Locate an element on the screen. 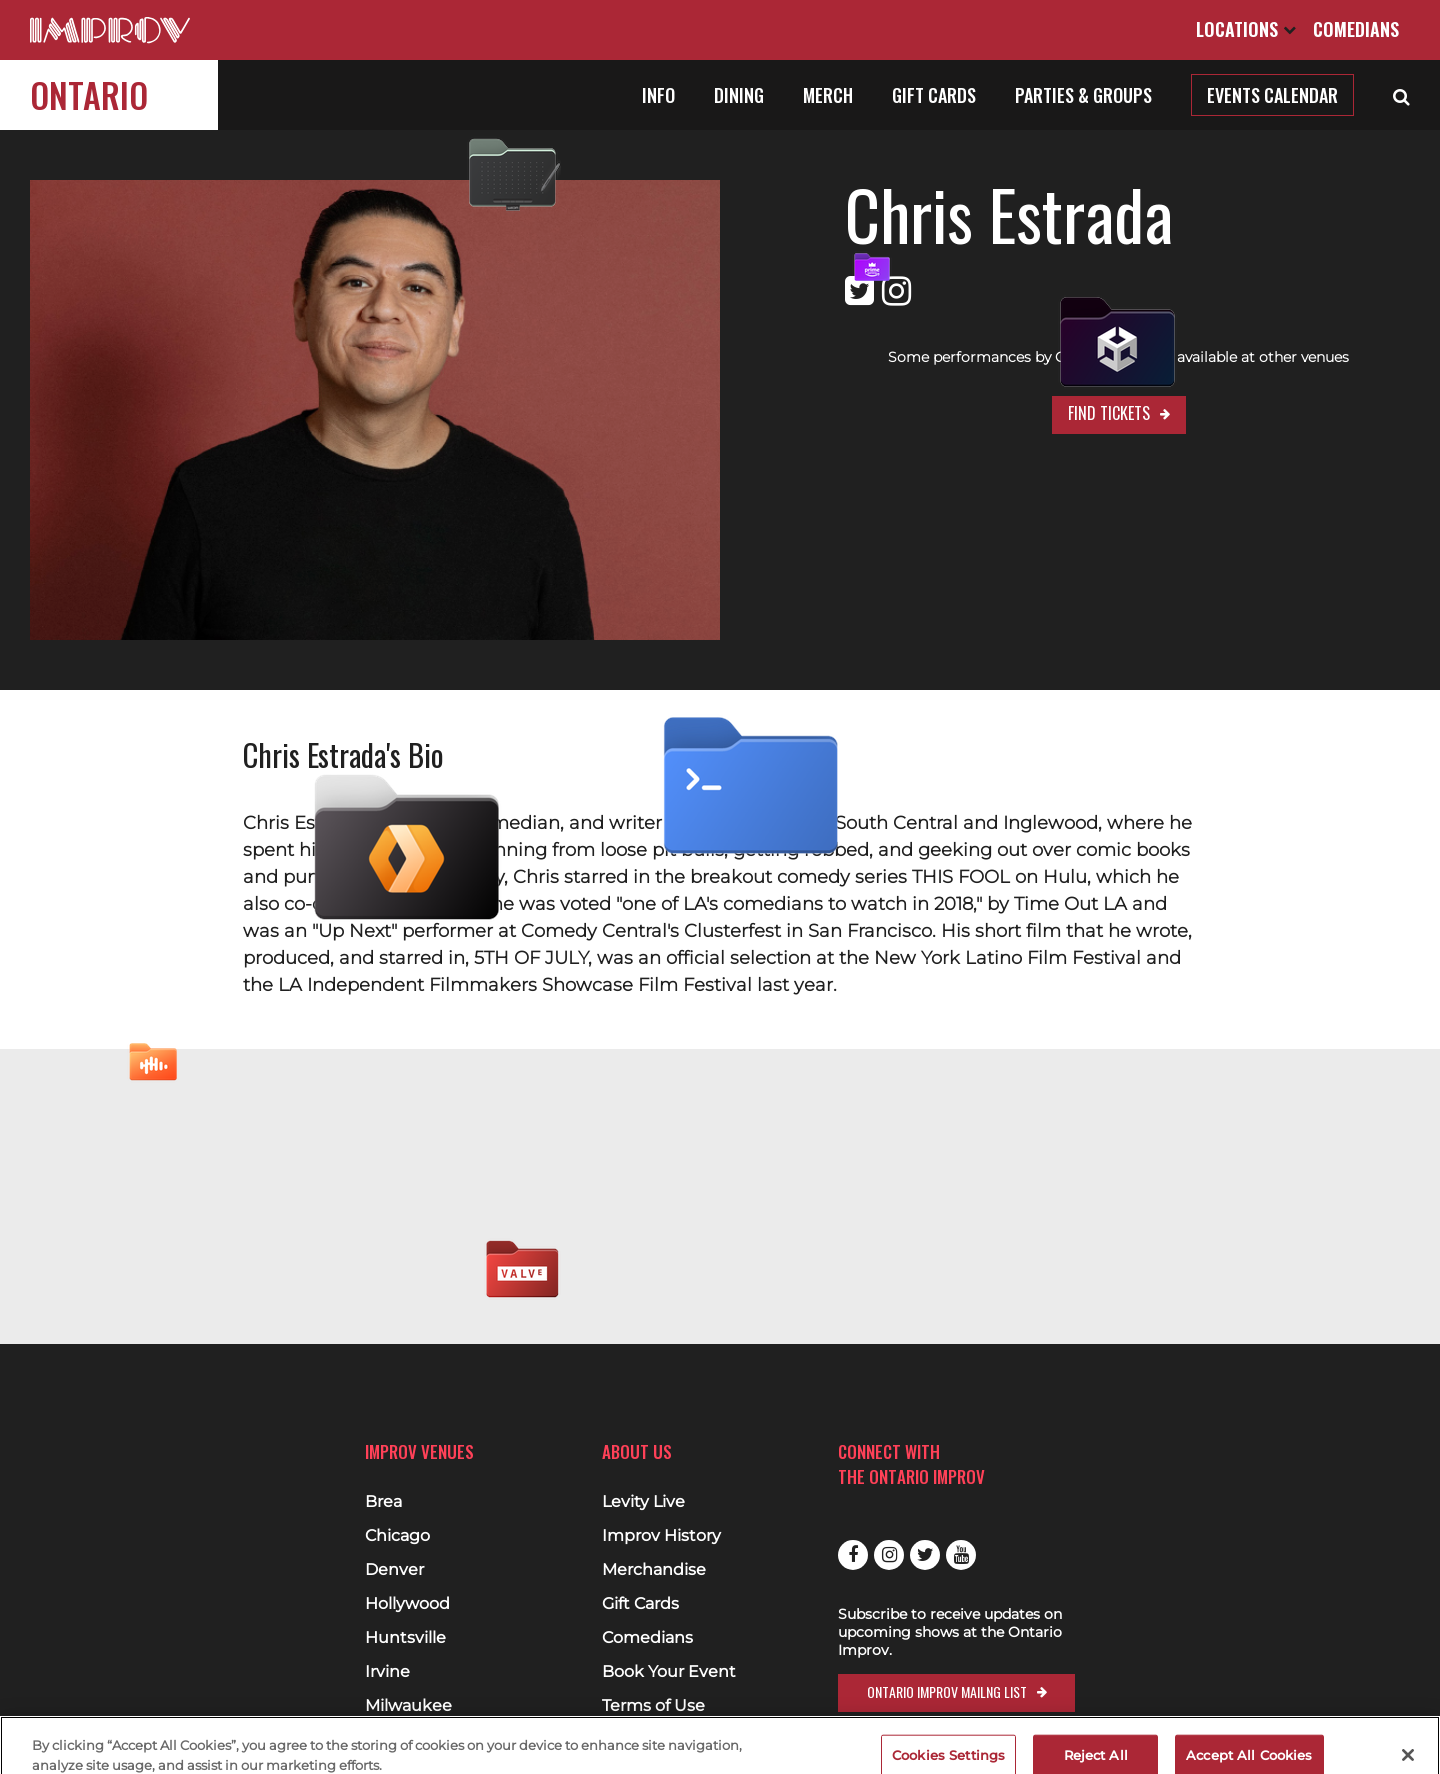 Image resolution: width=1440 pixels, height=1774 pixels. open prime gaming folder is located at coordinates (872, 268).